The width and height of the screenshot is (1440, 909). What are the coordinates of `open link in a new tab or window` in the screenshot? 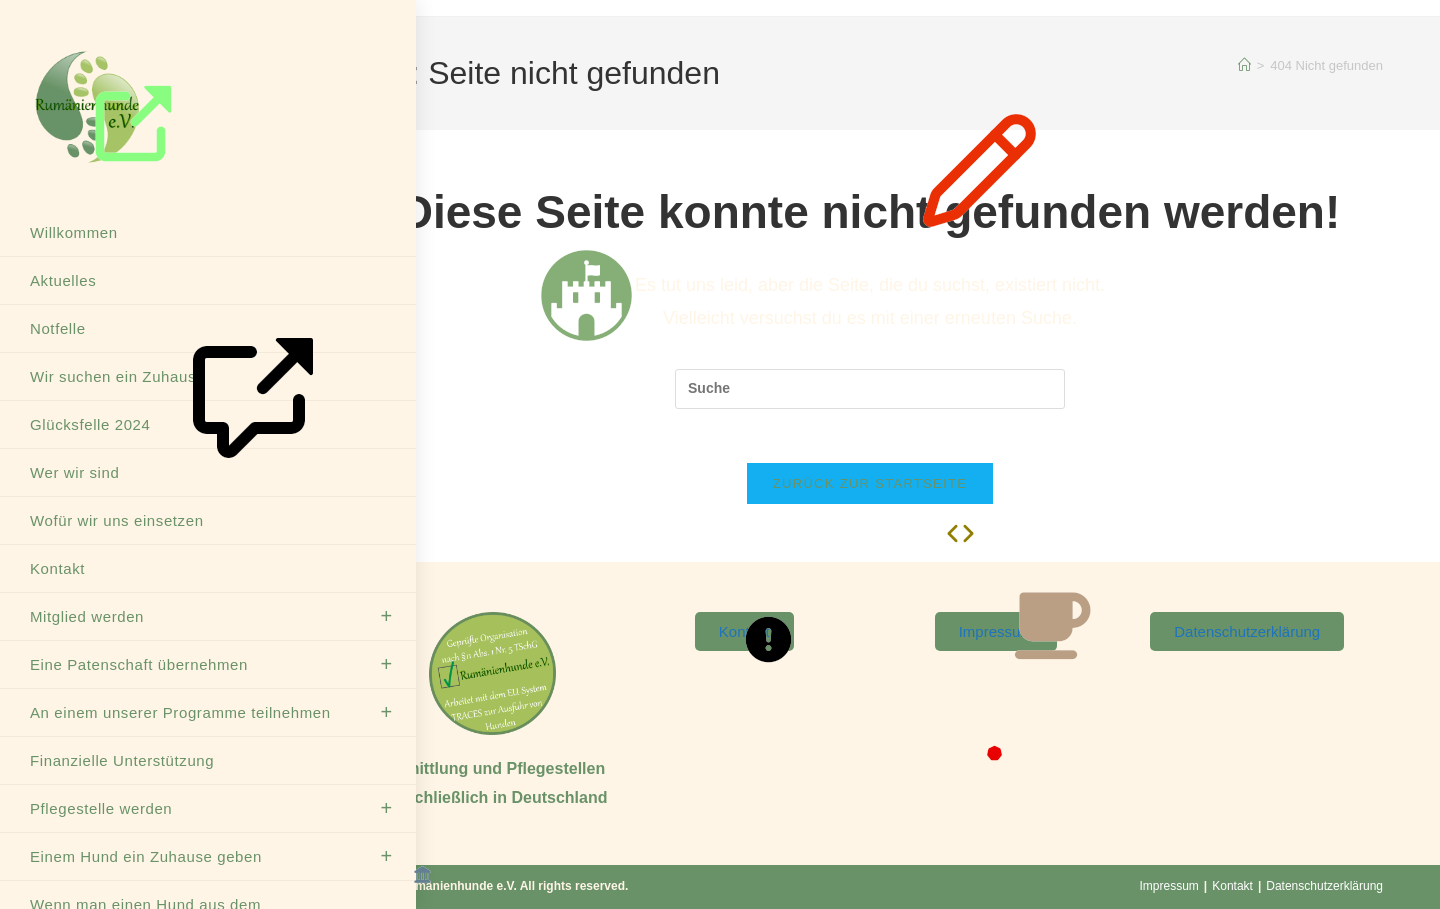 It's located at (130, 126).